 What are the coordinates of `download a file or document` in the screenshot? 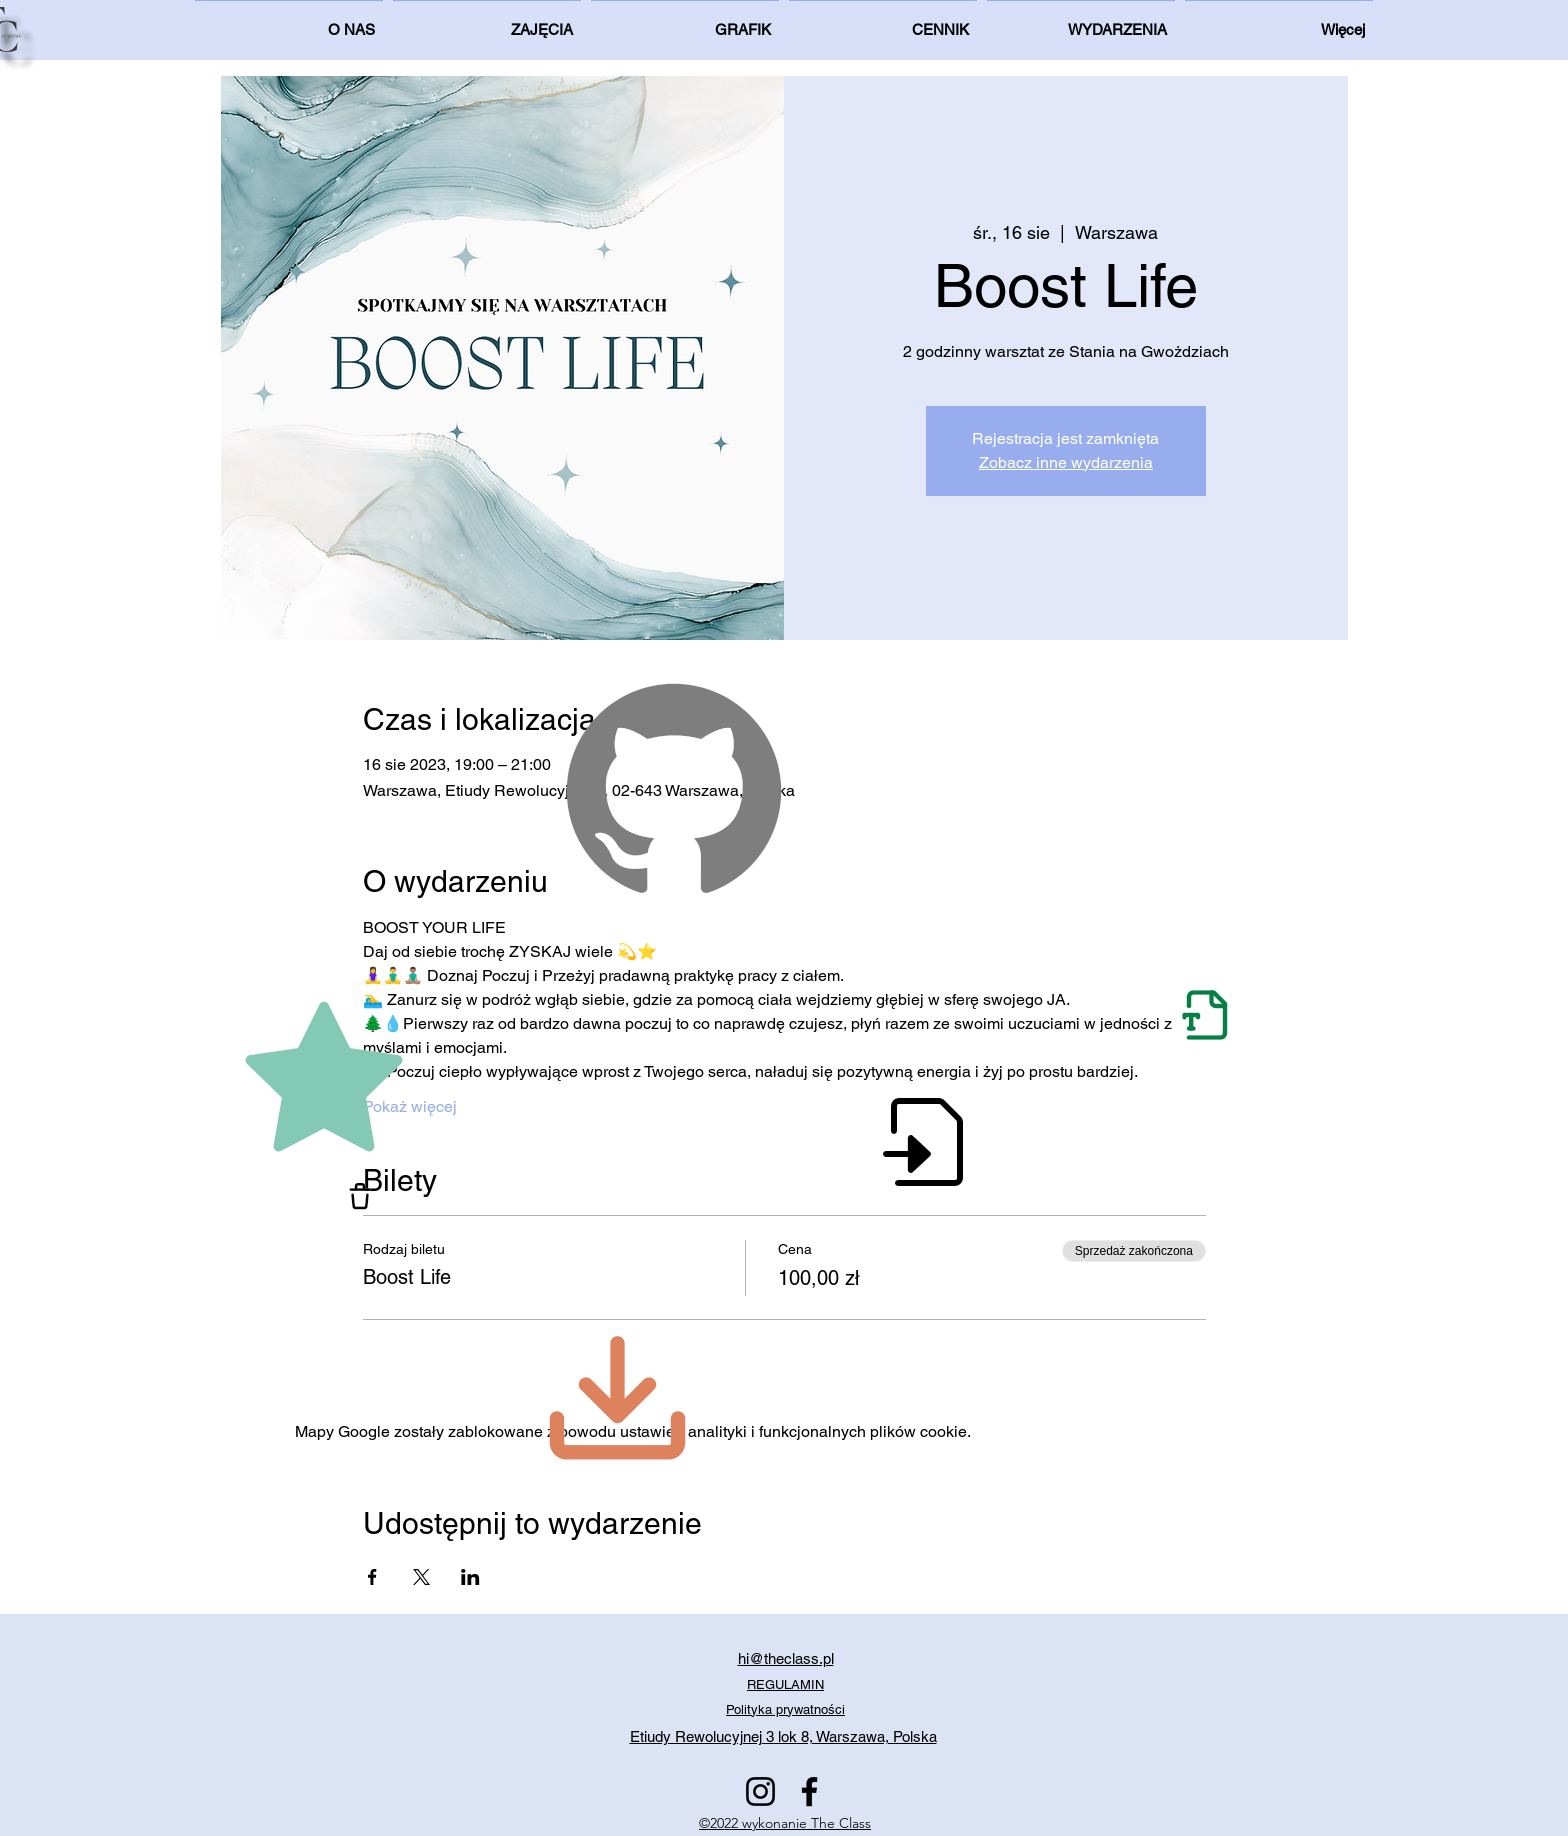 It's located at (617, 1401).